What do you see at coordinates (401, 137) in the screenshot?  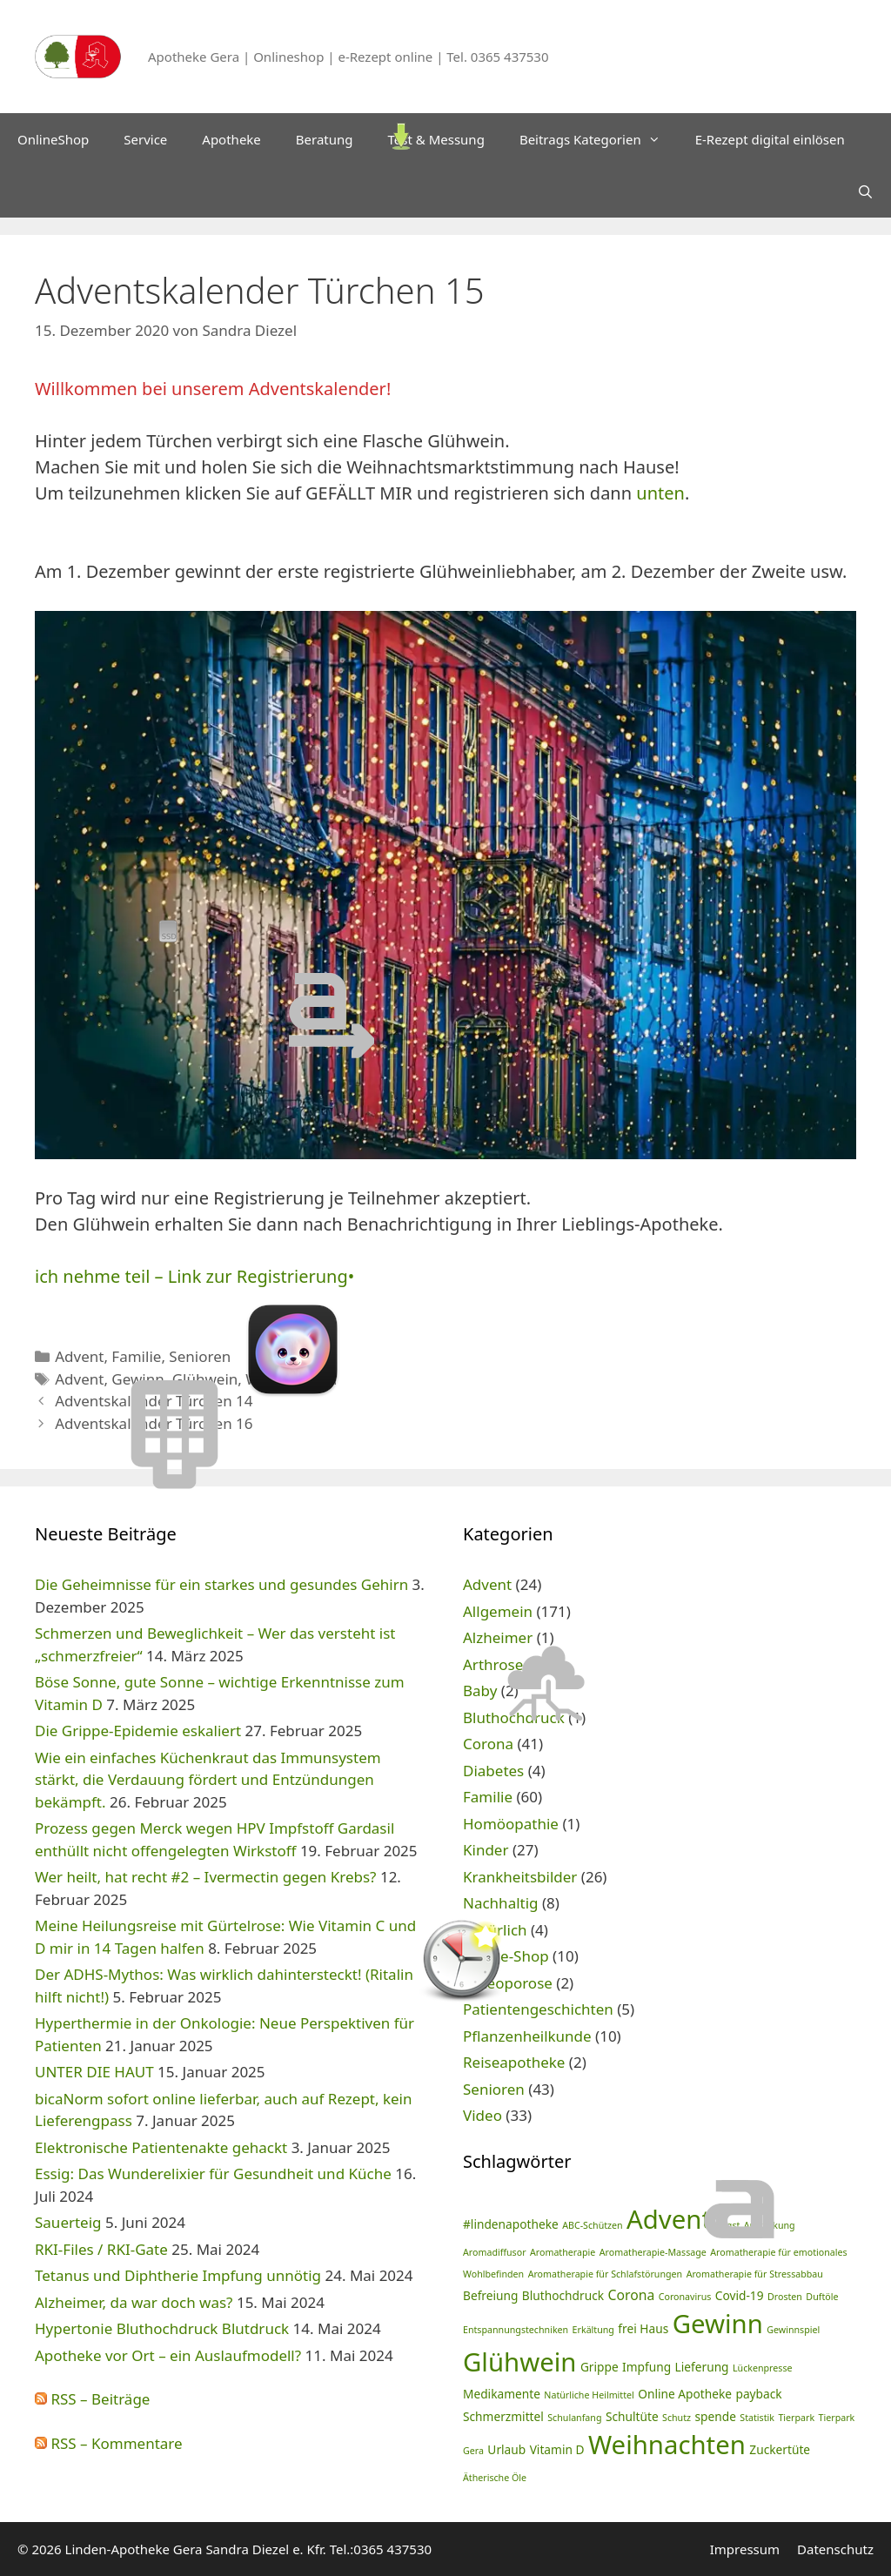 I see `save the current document` at bounding box center [401, 137].